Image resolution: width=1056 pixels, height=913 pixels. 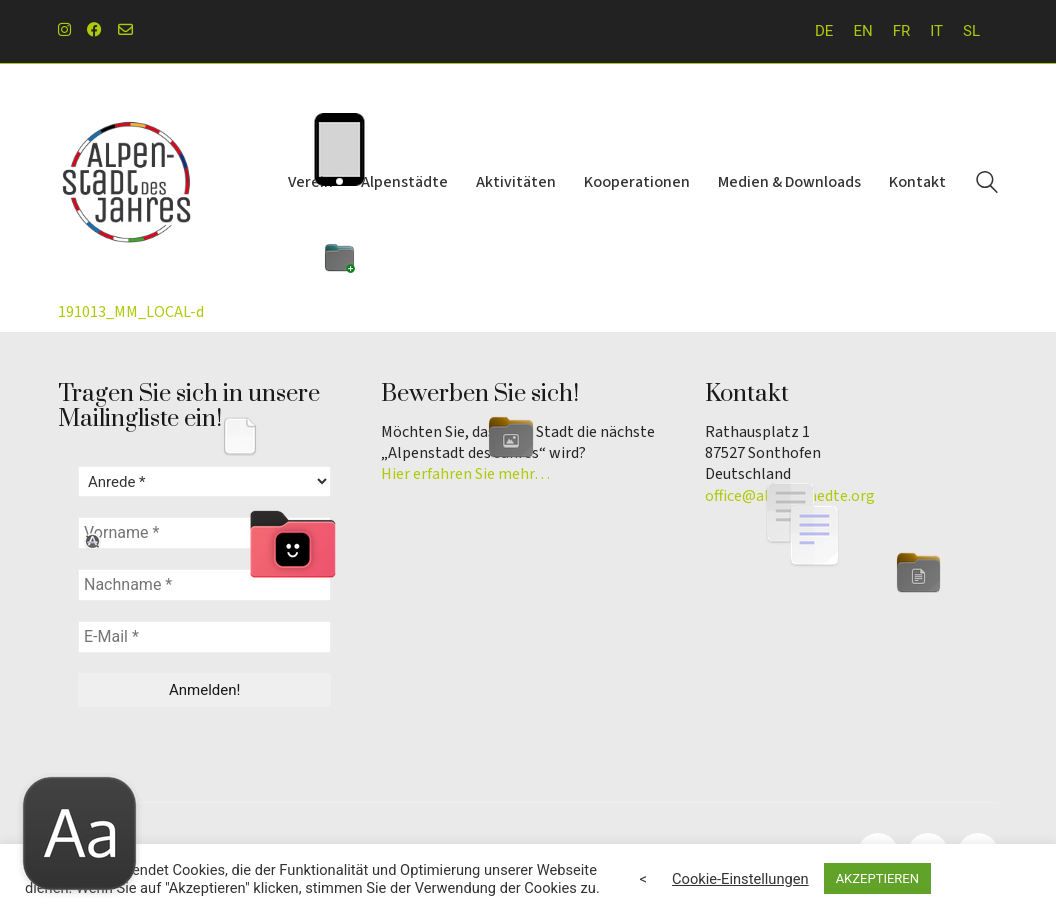 I want to click on copy selected content to clipboard, so click(x=802, y=523).